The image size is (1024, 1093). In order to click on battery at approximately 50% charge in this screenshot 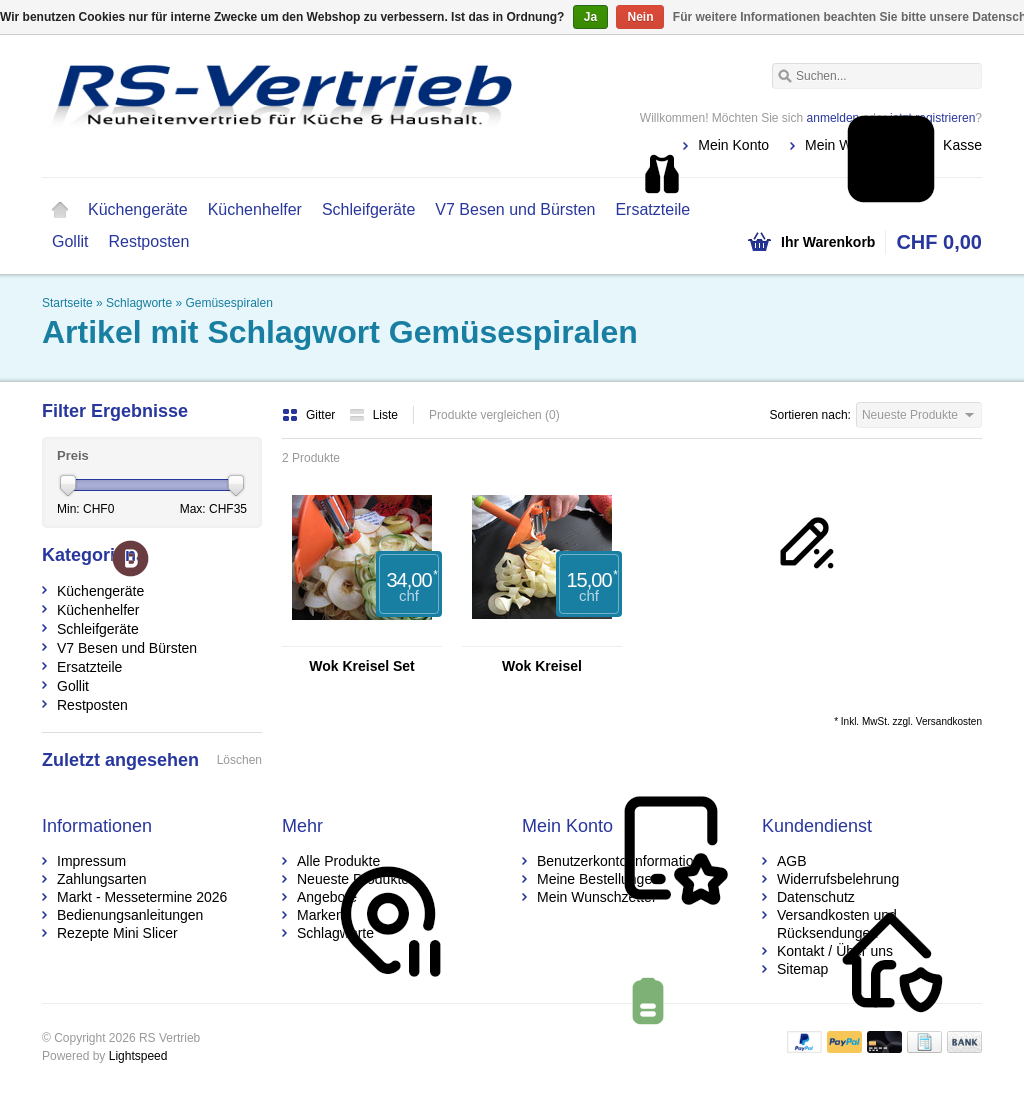, I will do `click(648, 1001)`.